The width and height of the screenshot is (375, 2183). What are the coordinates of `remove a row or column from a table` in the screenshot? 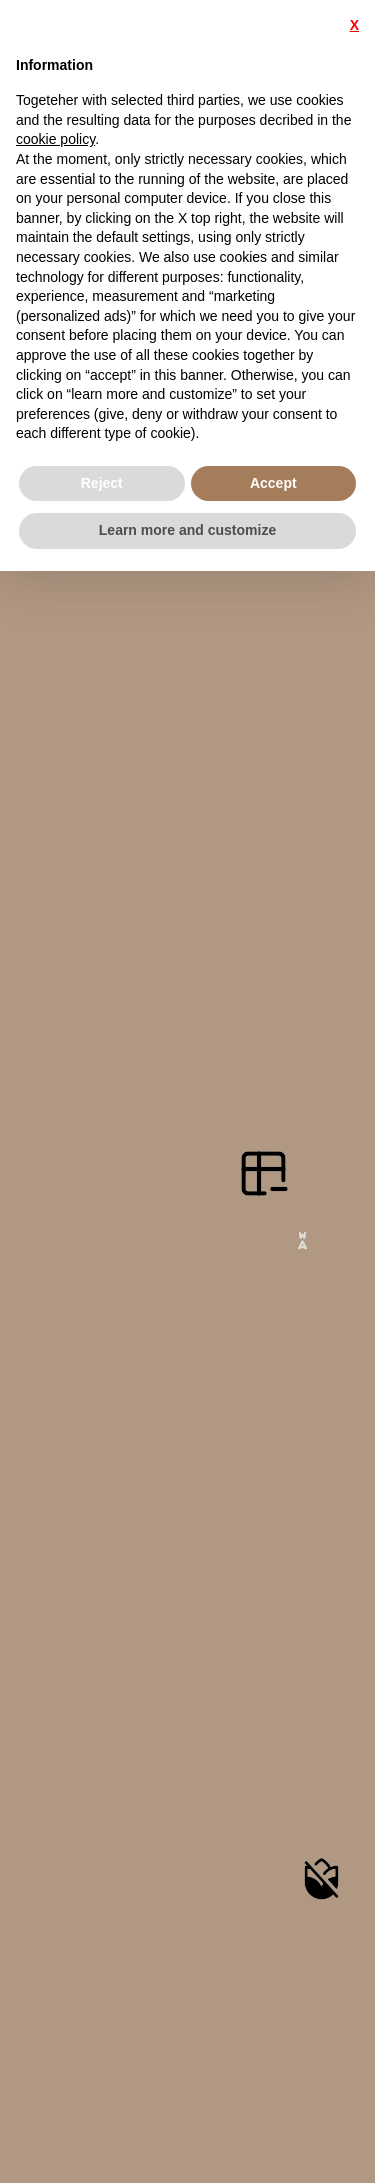 It's located at (263, 1173).